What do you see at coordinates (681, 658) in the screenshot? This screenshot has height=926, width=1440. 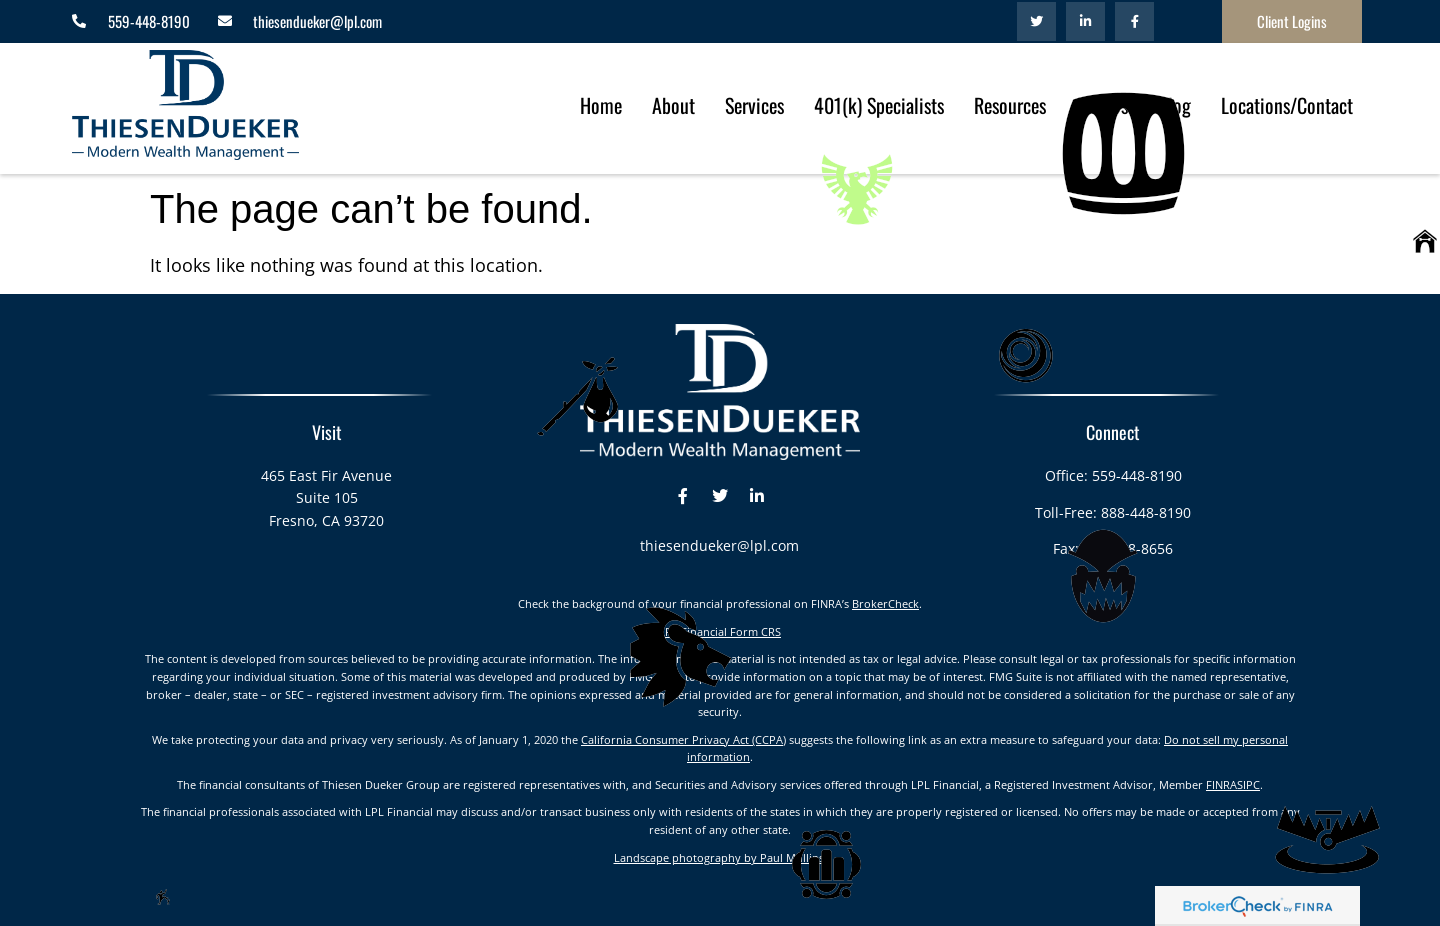 I see `represents a lion character or avatar in a game` at bounding box center [681, 658].